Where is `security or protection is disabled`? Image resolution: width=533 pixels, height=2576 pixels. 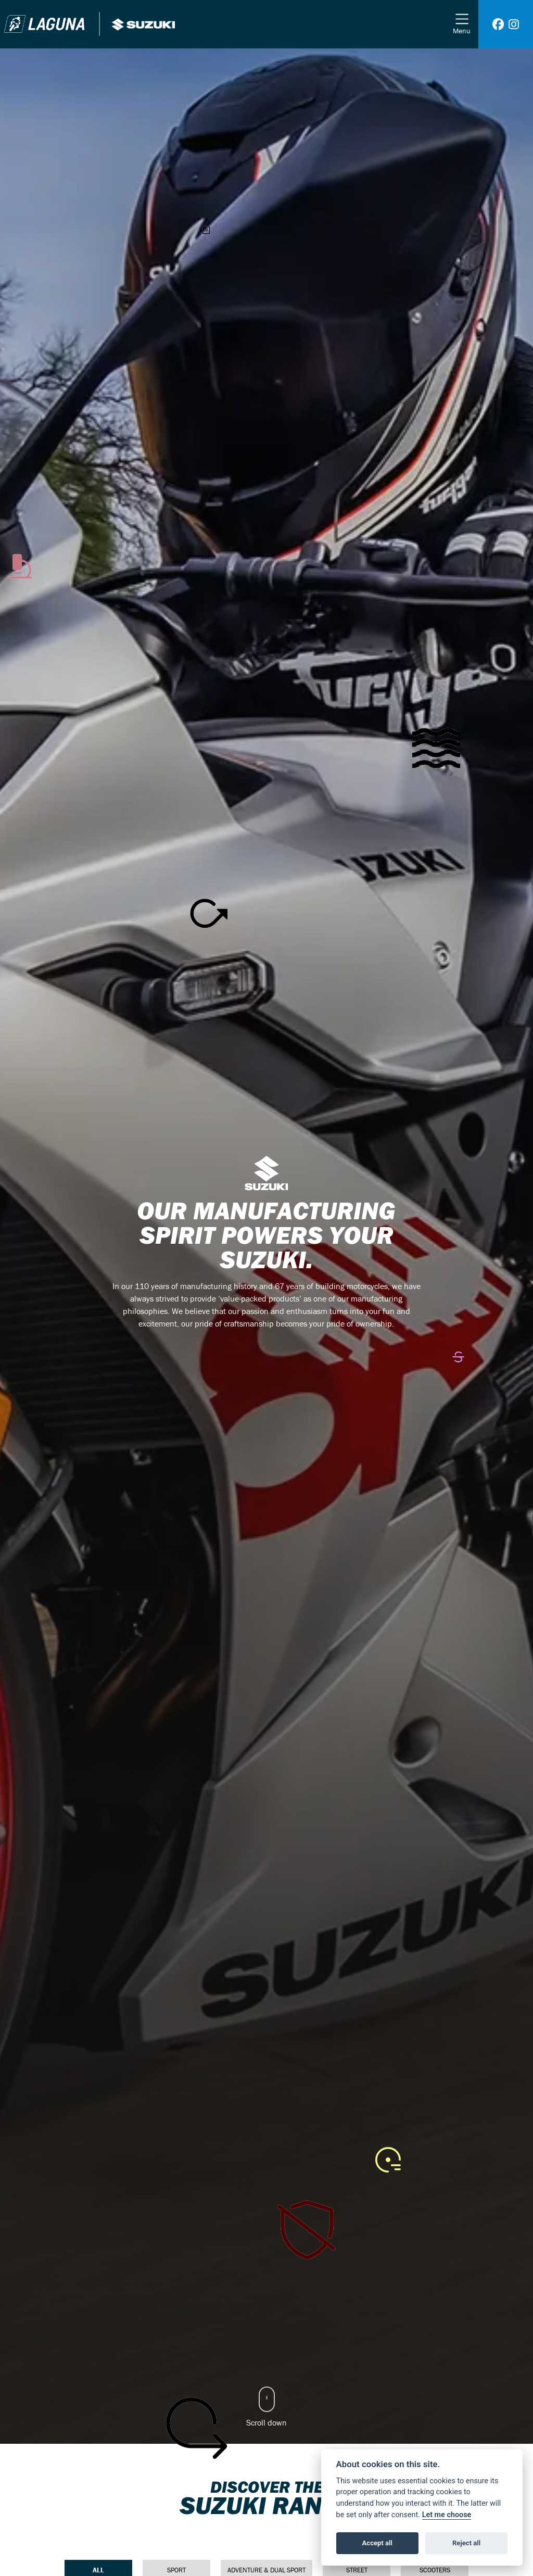
security or protection is disabled is located at coordinates (307, 2229).